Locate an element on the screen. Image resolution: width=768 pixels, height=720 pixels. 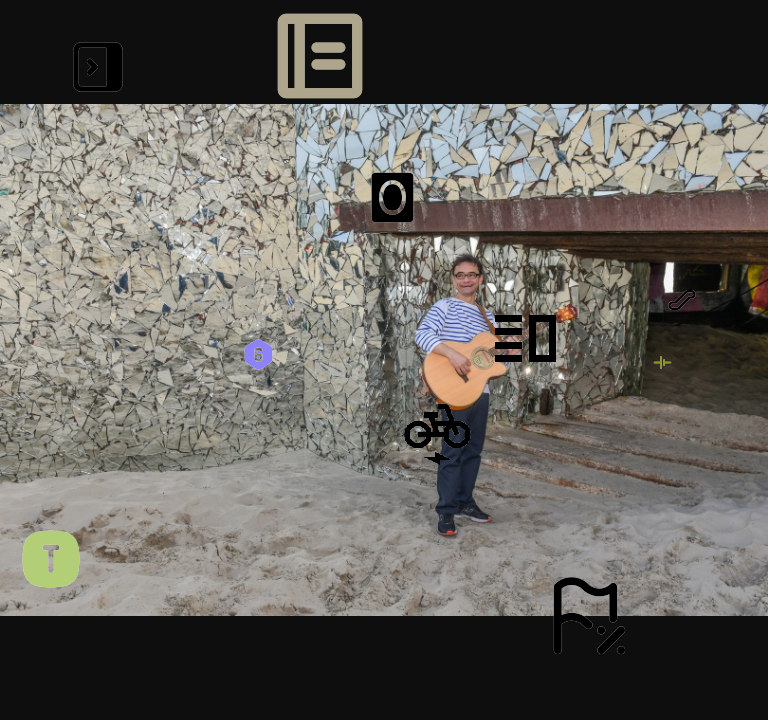
indicates step 6 in a multi-step process is located at coordinates (258, 354).